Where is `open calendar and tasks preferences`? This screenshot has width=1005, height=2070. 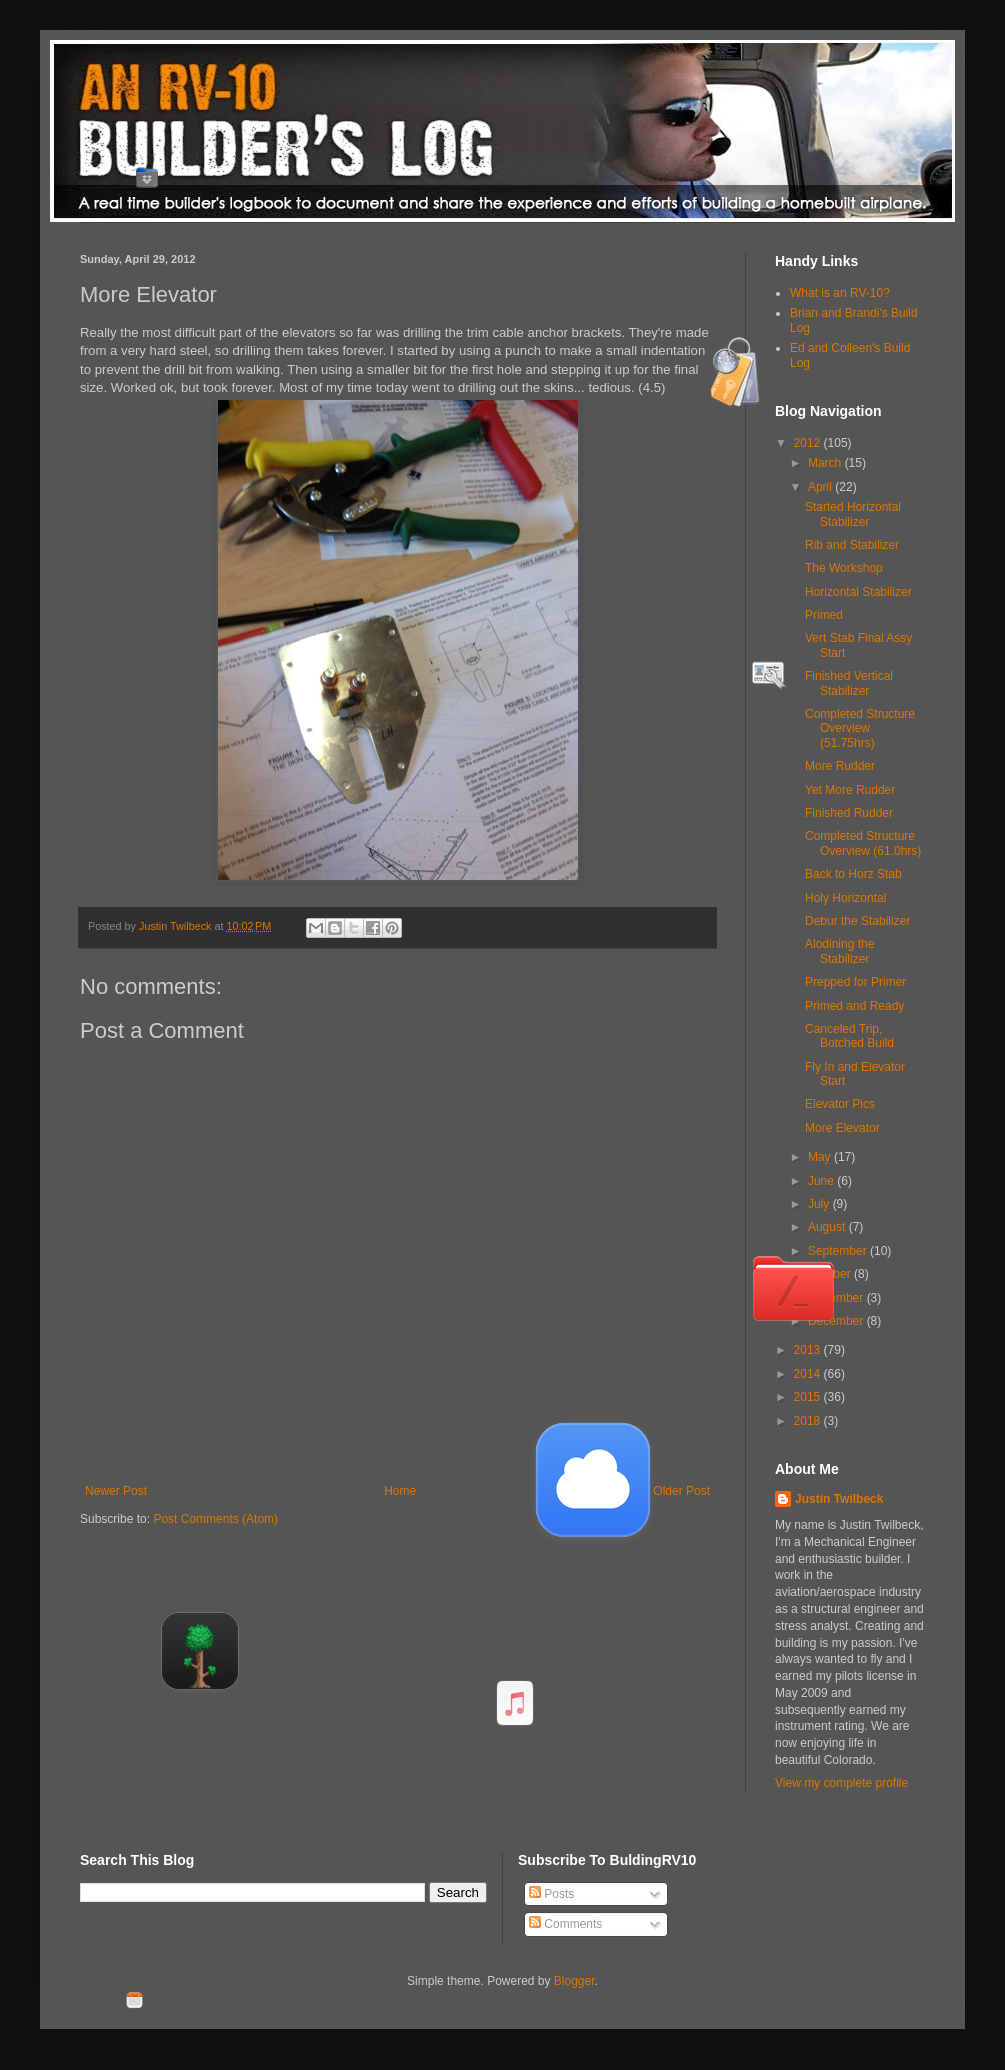
open calendar and tasks preferences is located at coordinates (134, 2000).